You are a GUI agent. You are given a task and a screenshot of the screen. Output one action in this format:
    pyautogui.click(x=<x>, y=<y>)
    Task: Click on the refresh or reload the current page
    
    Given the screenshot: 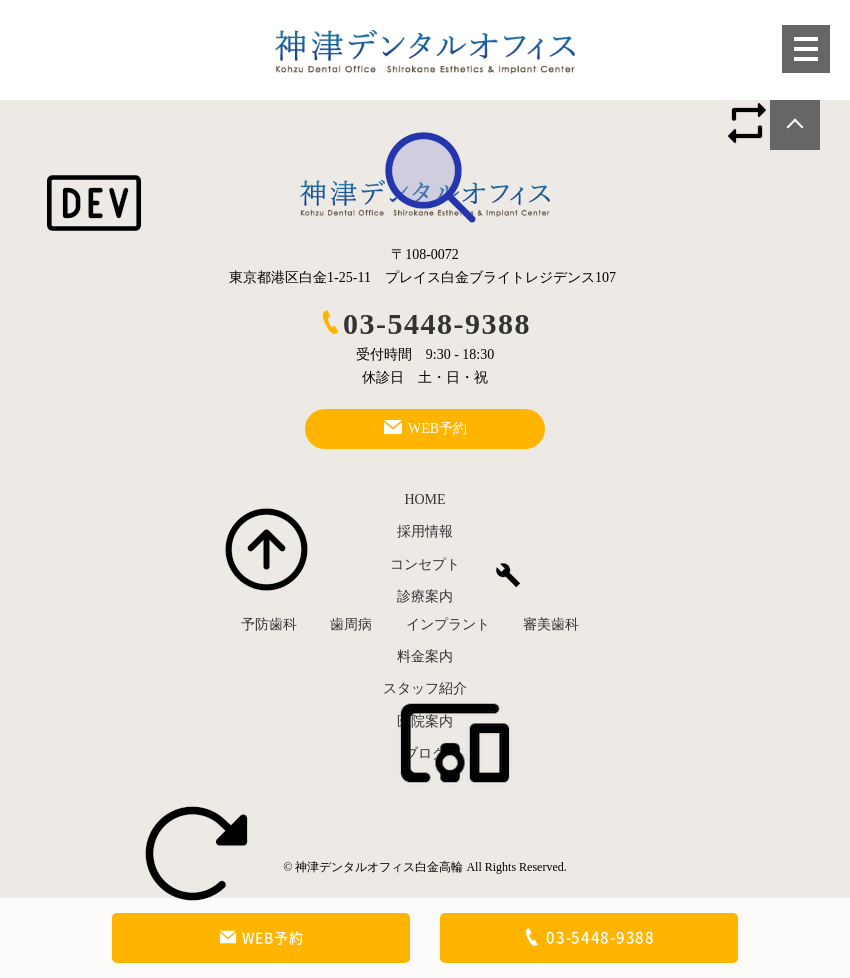 What is the action you would take?
    pyautogui.click(x=192, y=853)
    